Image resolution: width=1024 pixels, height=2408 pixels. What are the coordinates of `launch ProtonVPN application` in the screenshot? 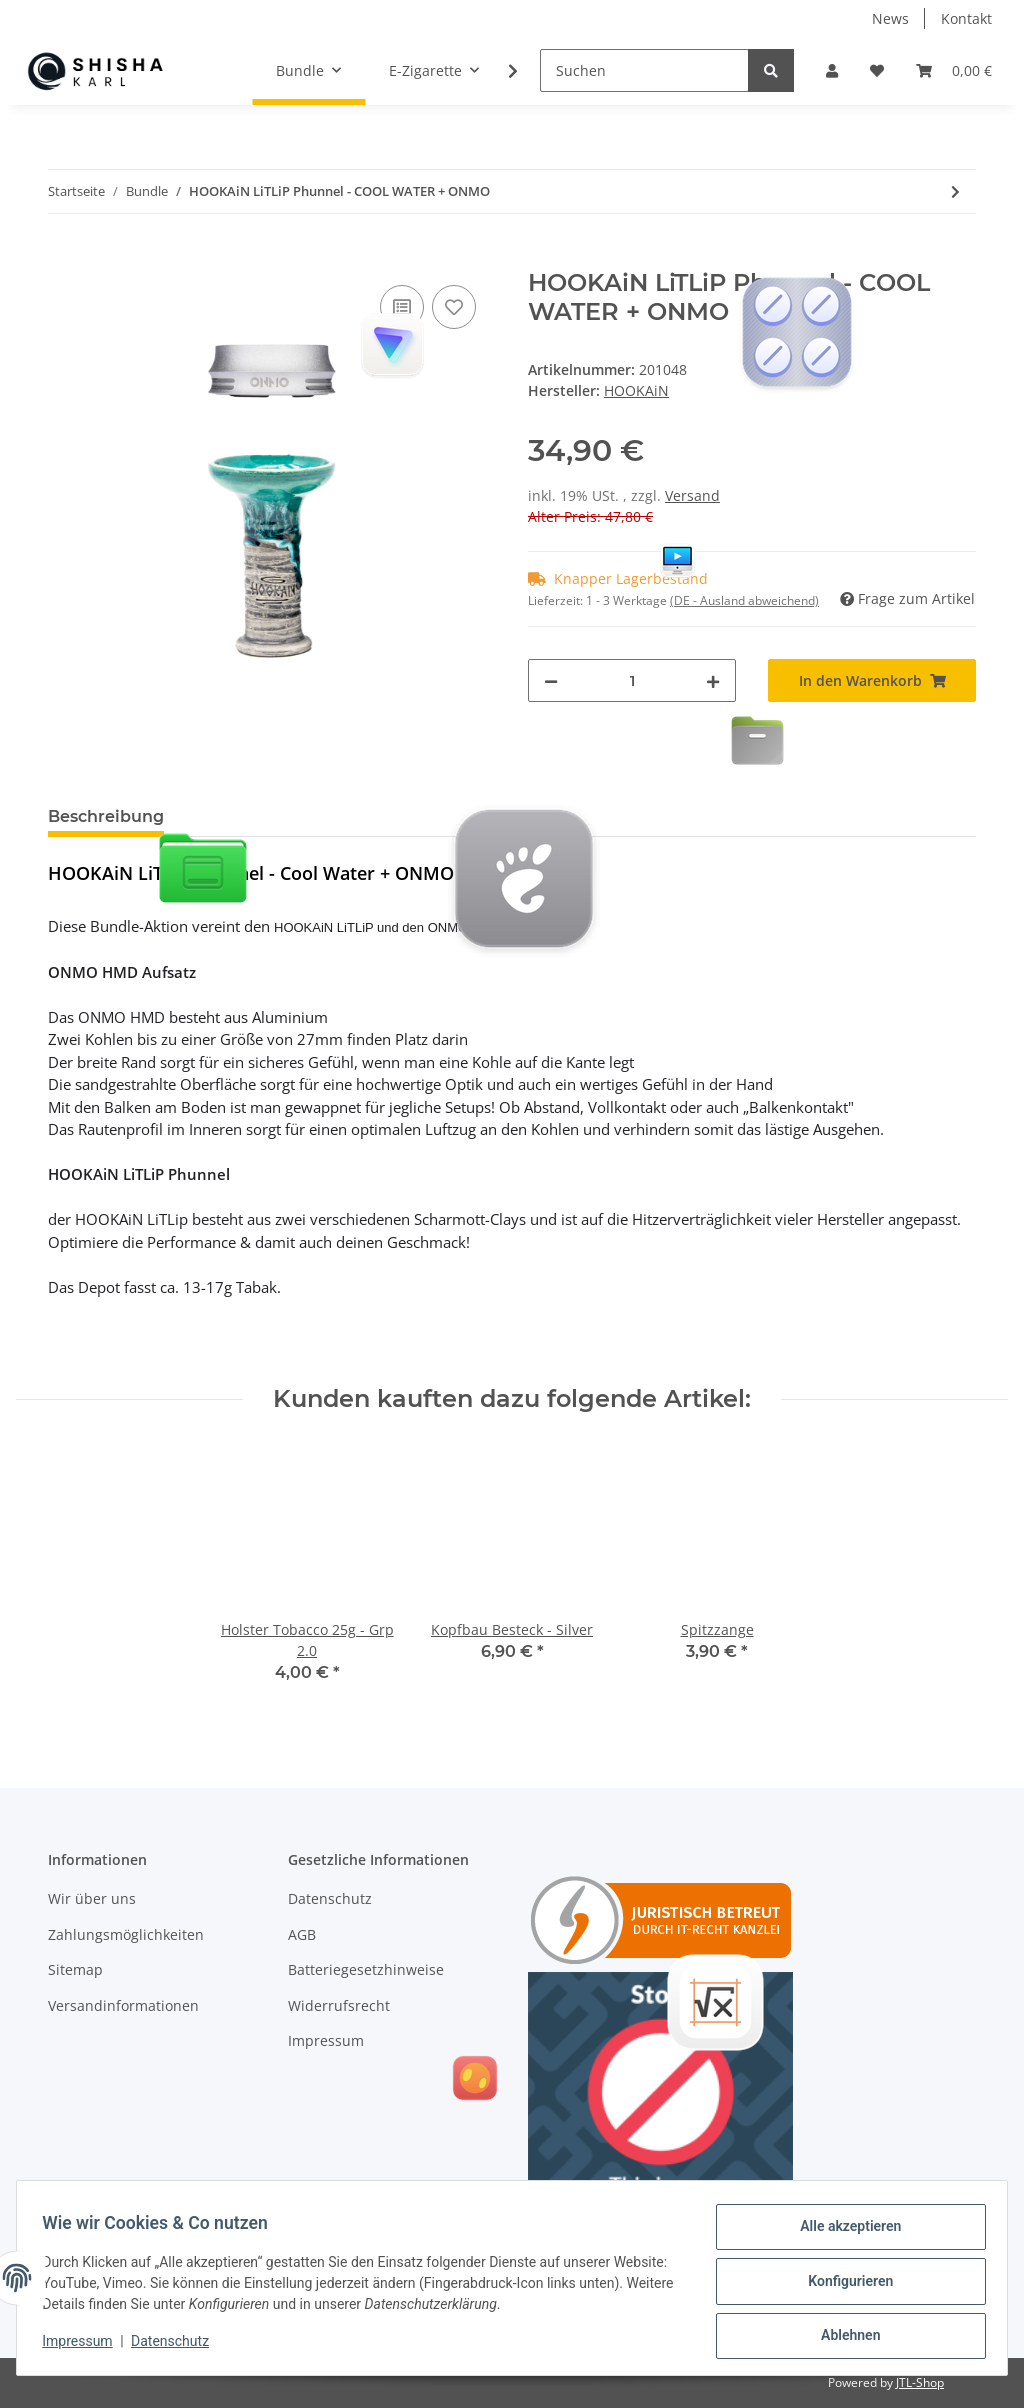 It's located at (392, 345).